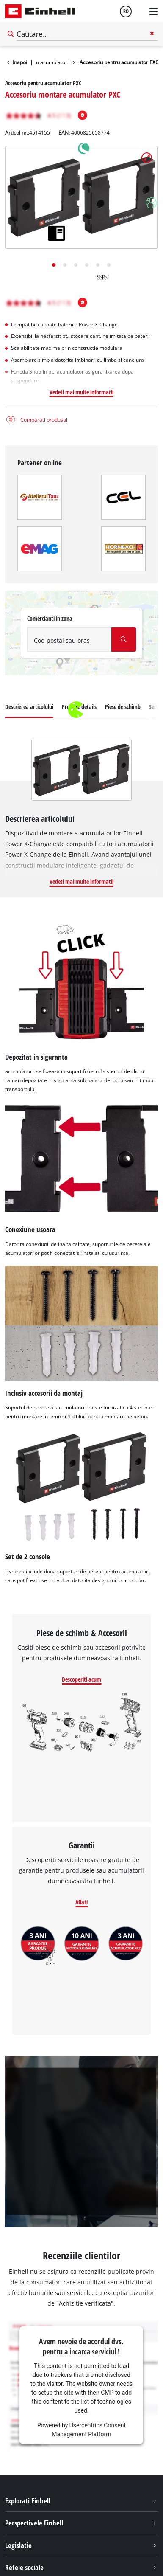 The height and width of the screenshot is (2576, 163). Describe the element at coordinates (151, 202) in the screenshot. I see `elastic company logo` at that location.